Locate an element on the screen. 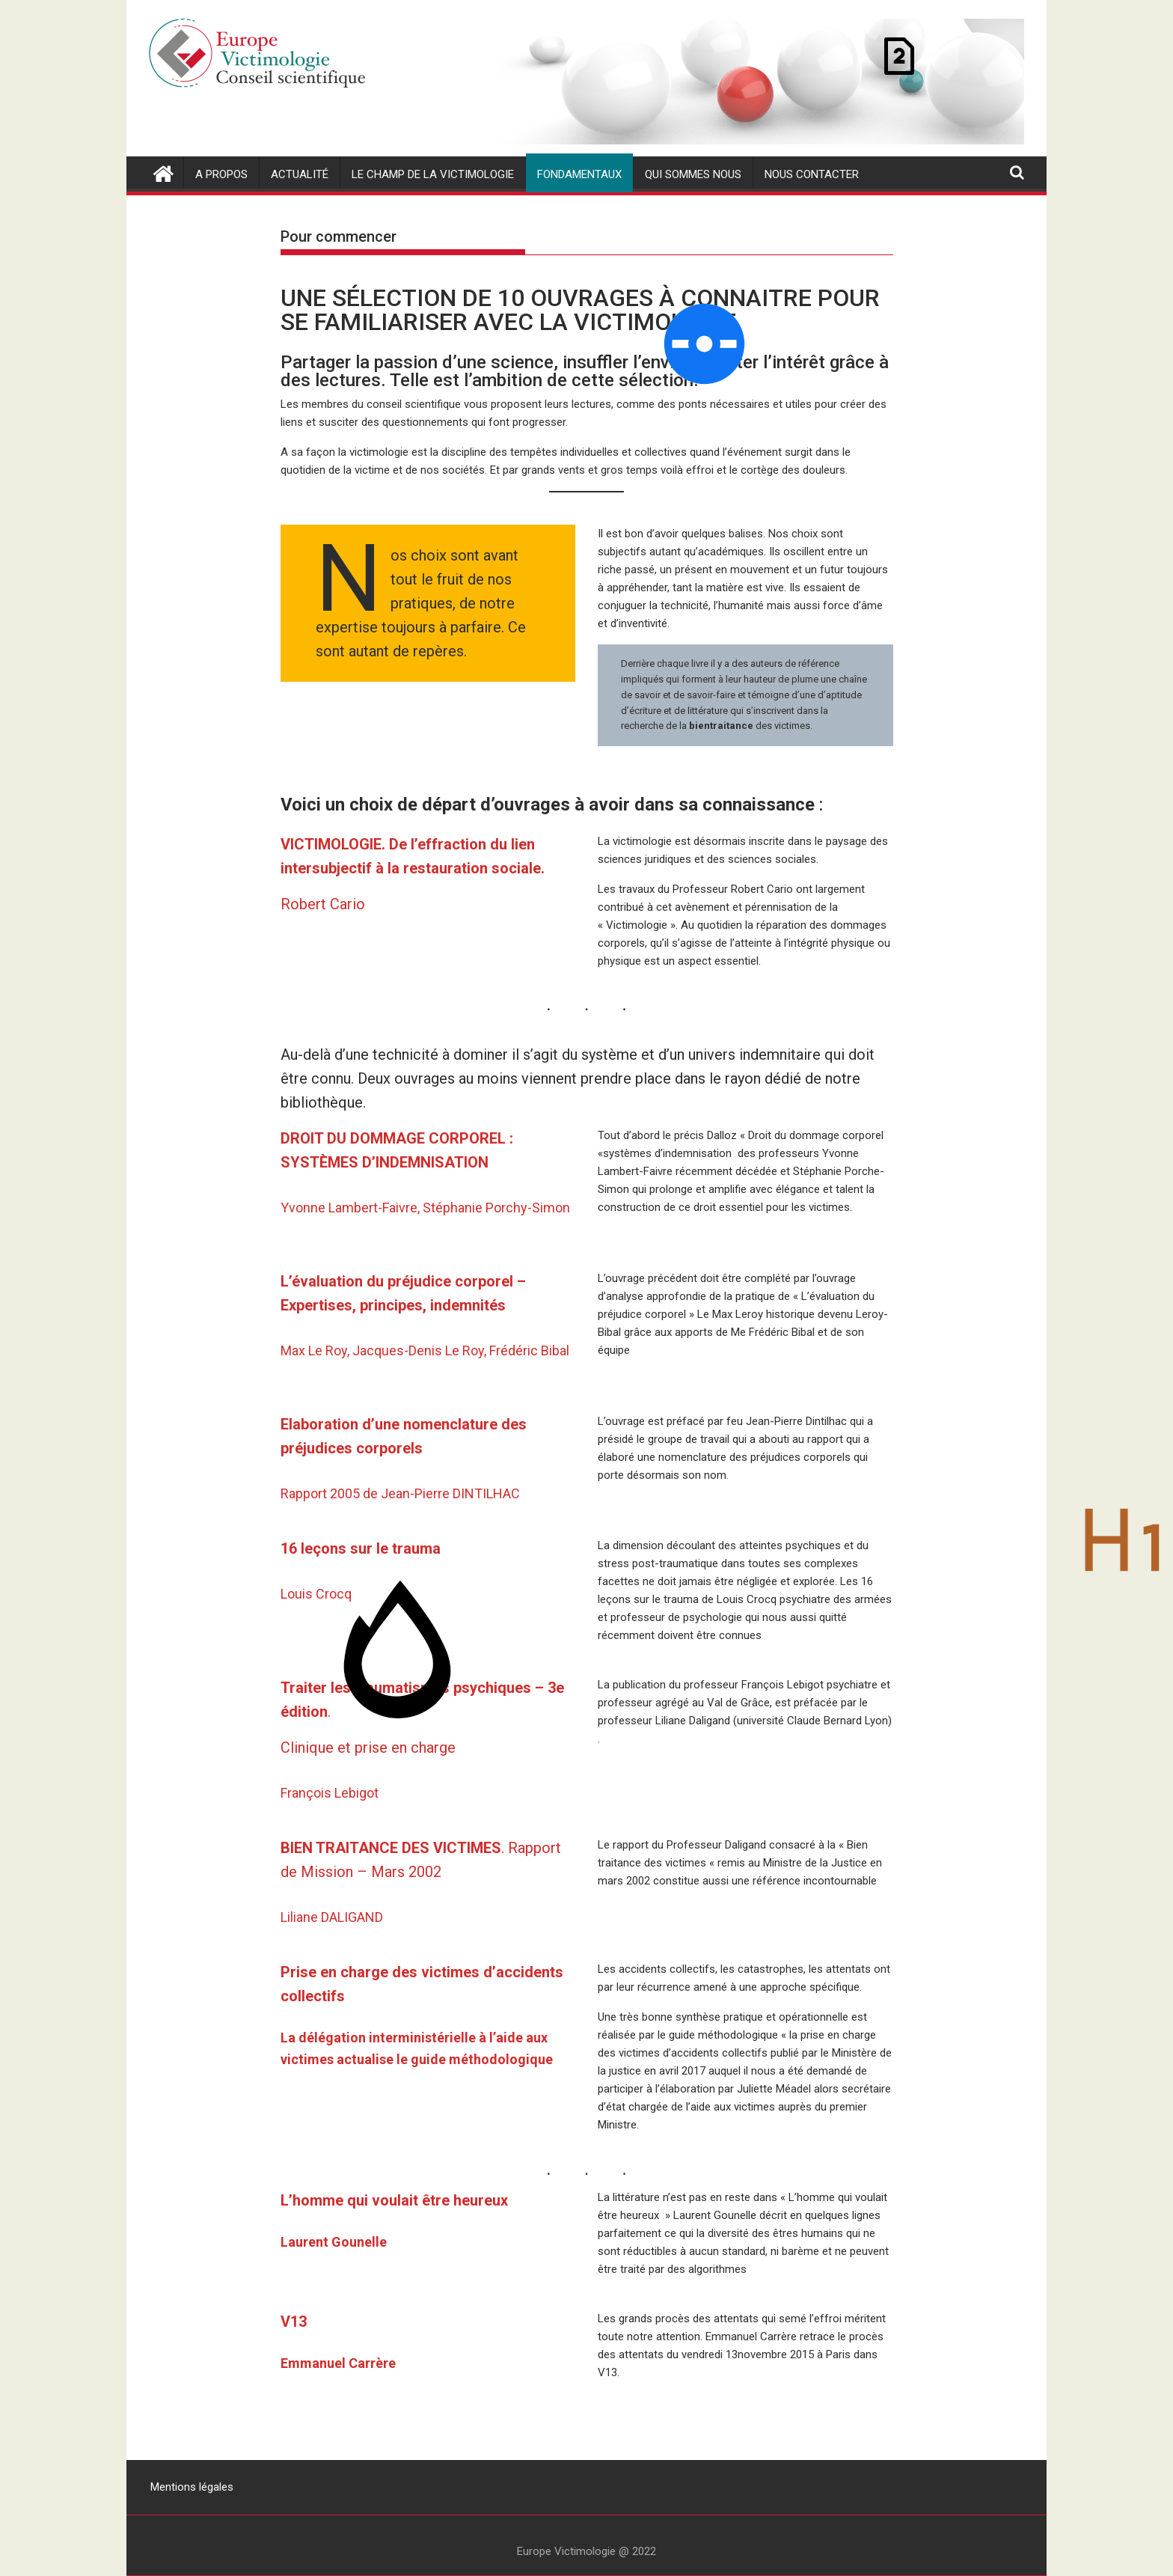 Image resolution: width=1173 pixels, height=2576 pixels. hono web framework logo is located at coordinates (397, 1649).